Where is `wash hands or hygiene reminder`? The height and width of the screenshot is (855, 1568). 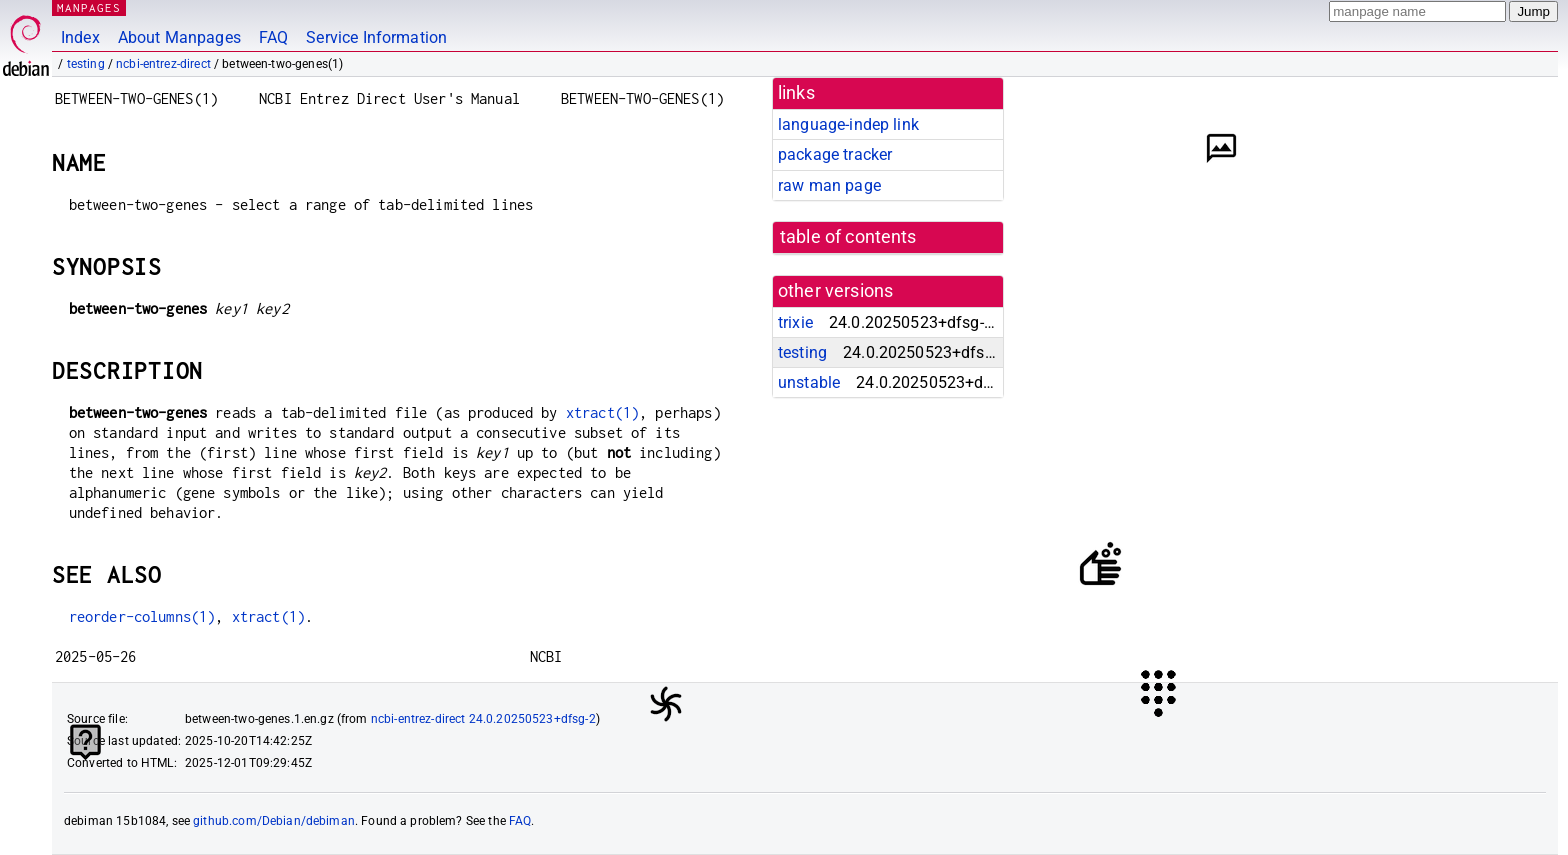 wash hands or hygiene reminder is located at coordinates (1101, 563).